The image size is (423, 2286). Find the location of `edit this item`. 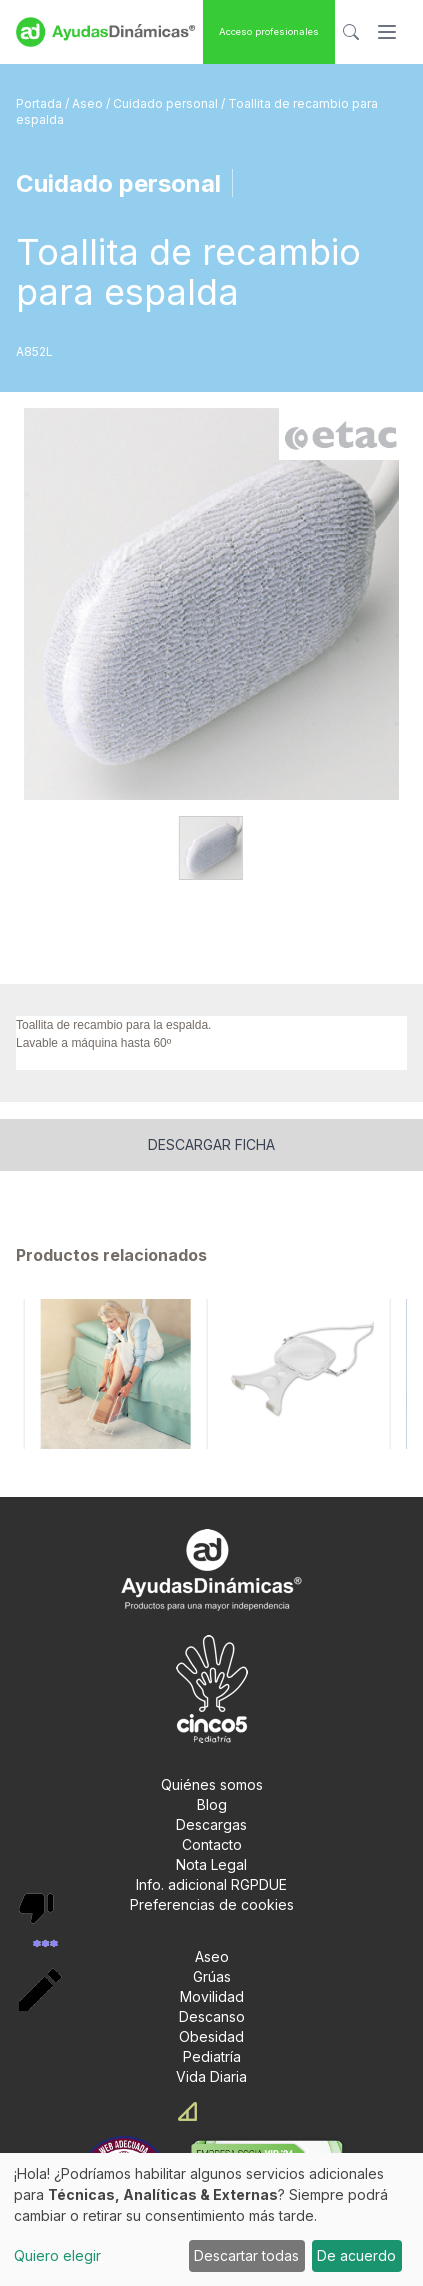

edit this item is located at coordinates (40, 1990).